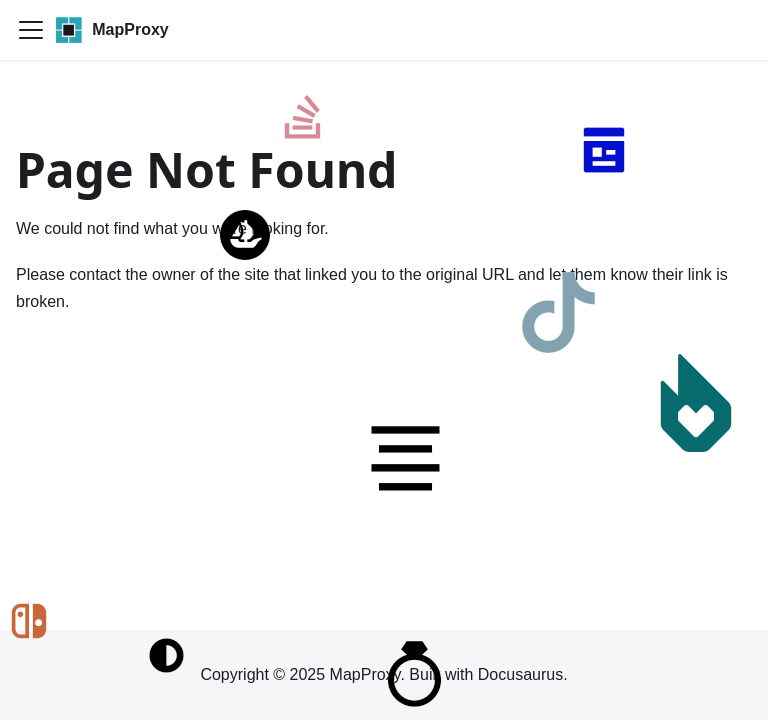  I want to click on center-align text or content, so click(405, 456).